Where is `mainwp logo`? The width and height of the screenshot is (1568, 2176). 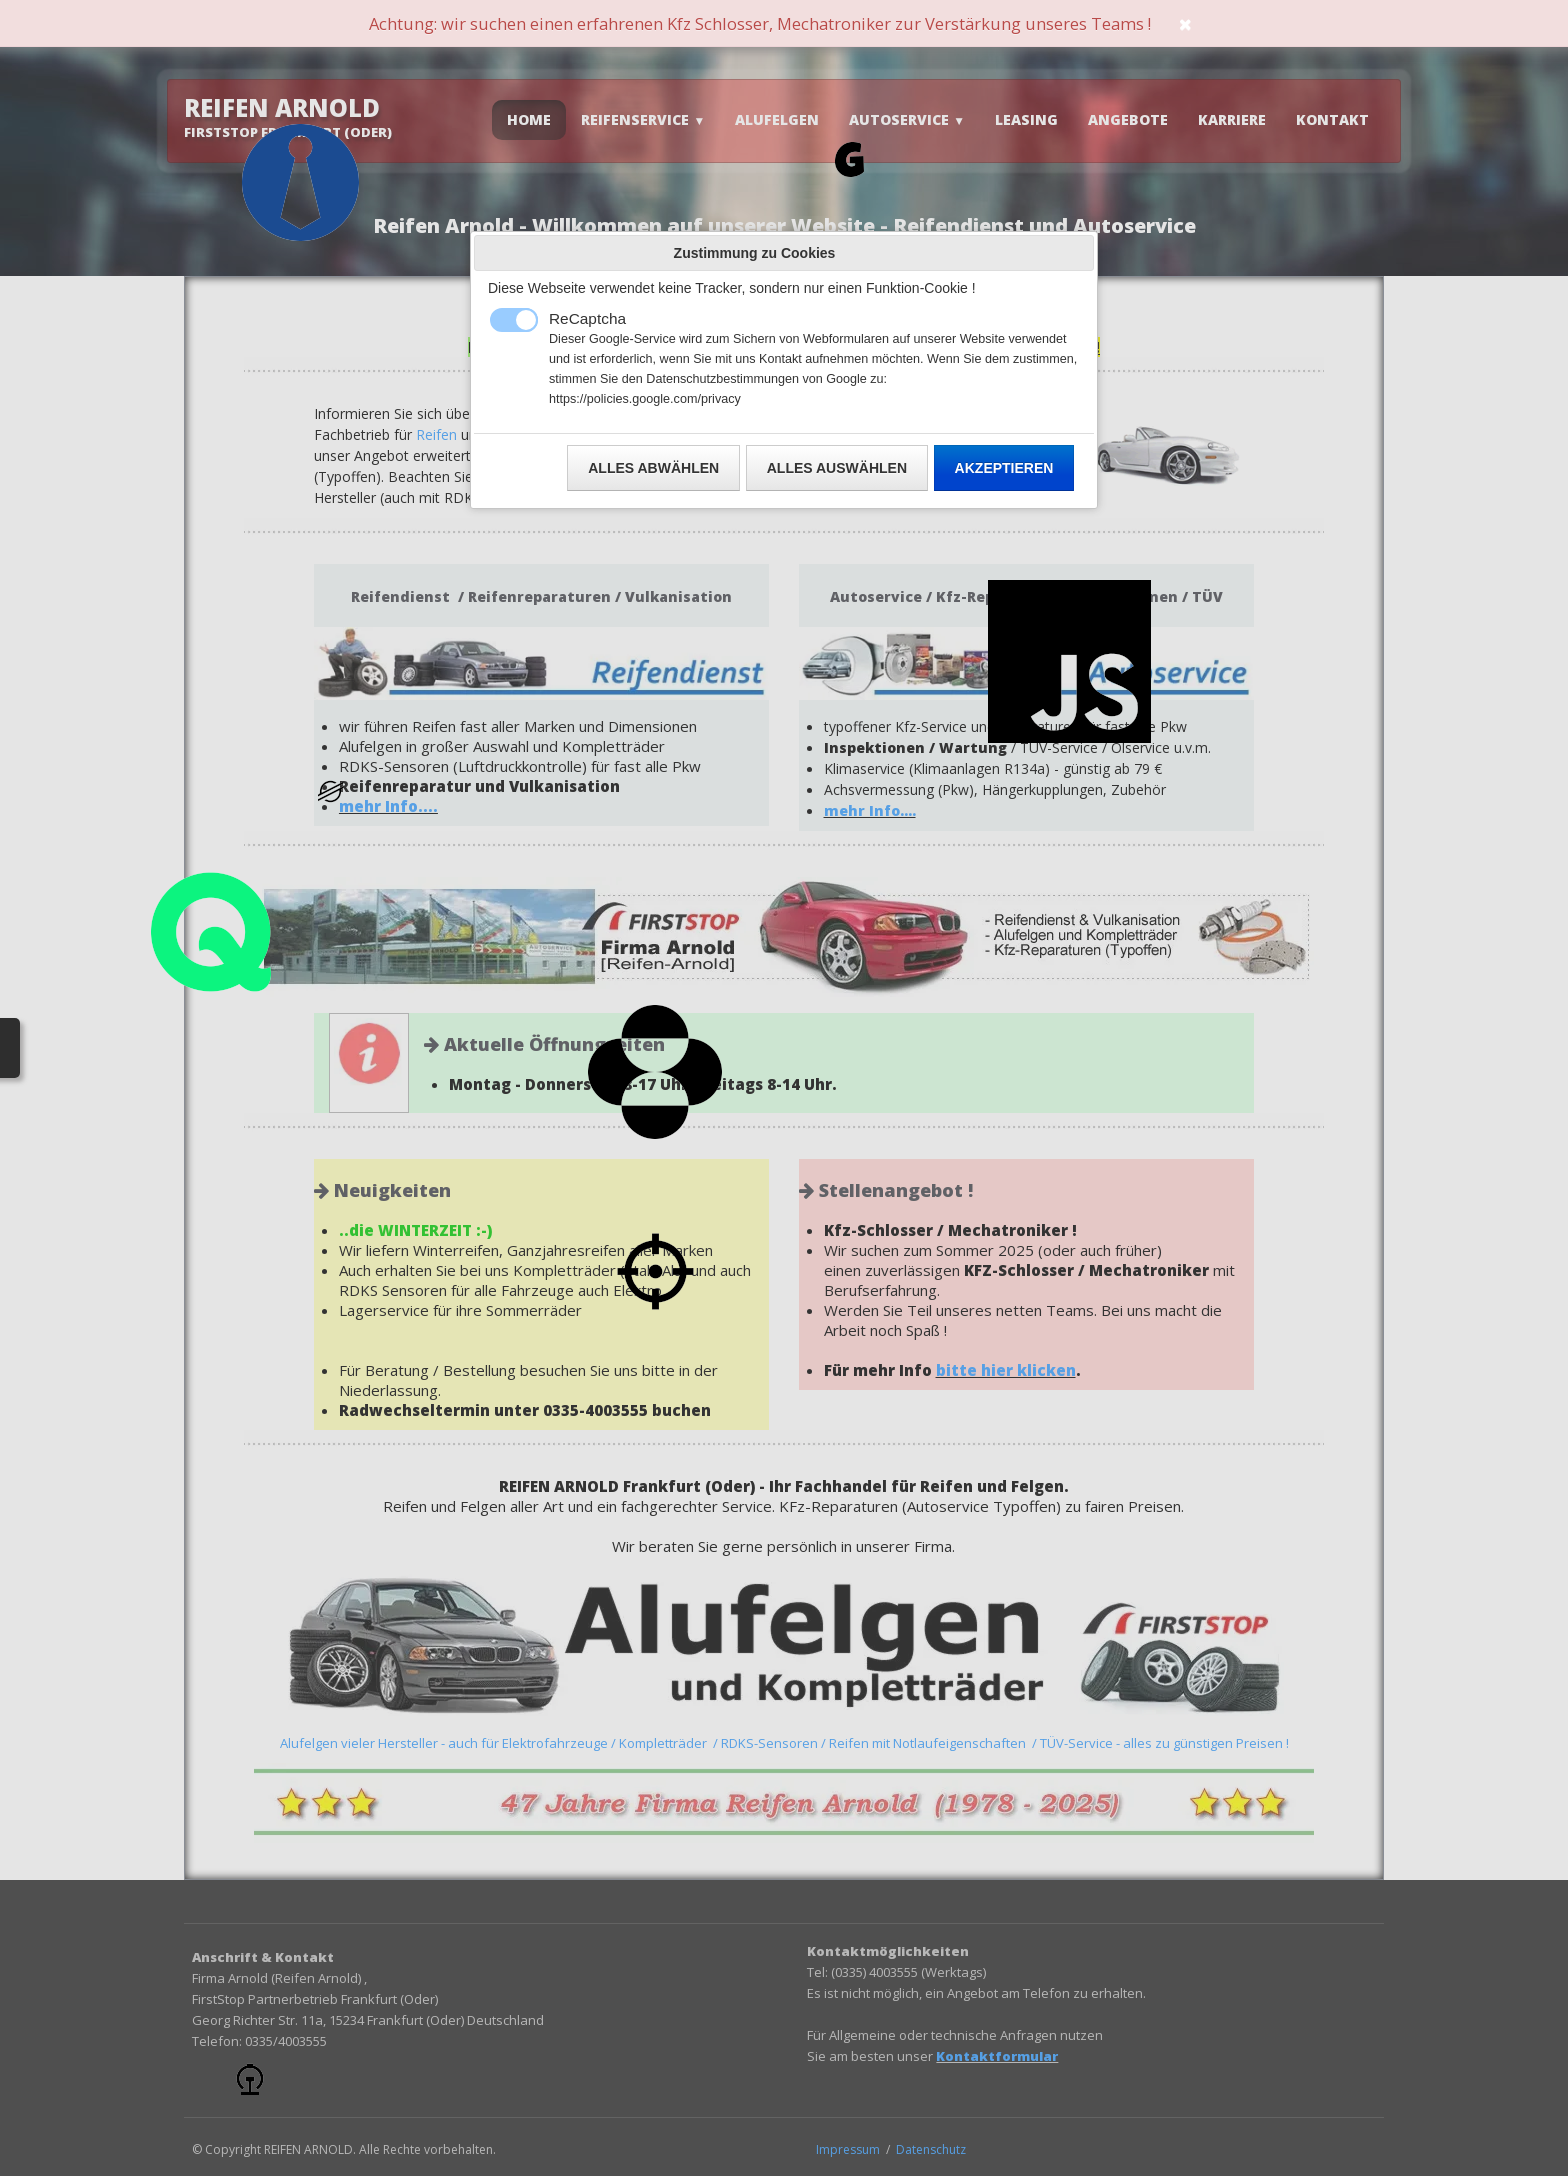
mainwp logo is located at coordinates (300, 182).